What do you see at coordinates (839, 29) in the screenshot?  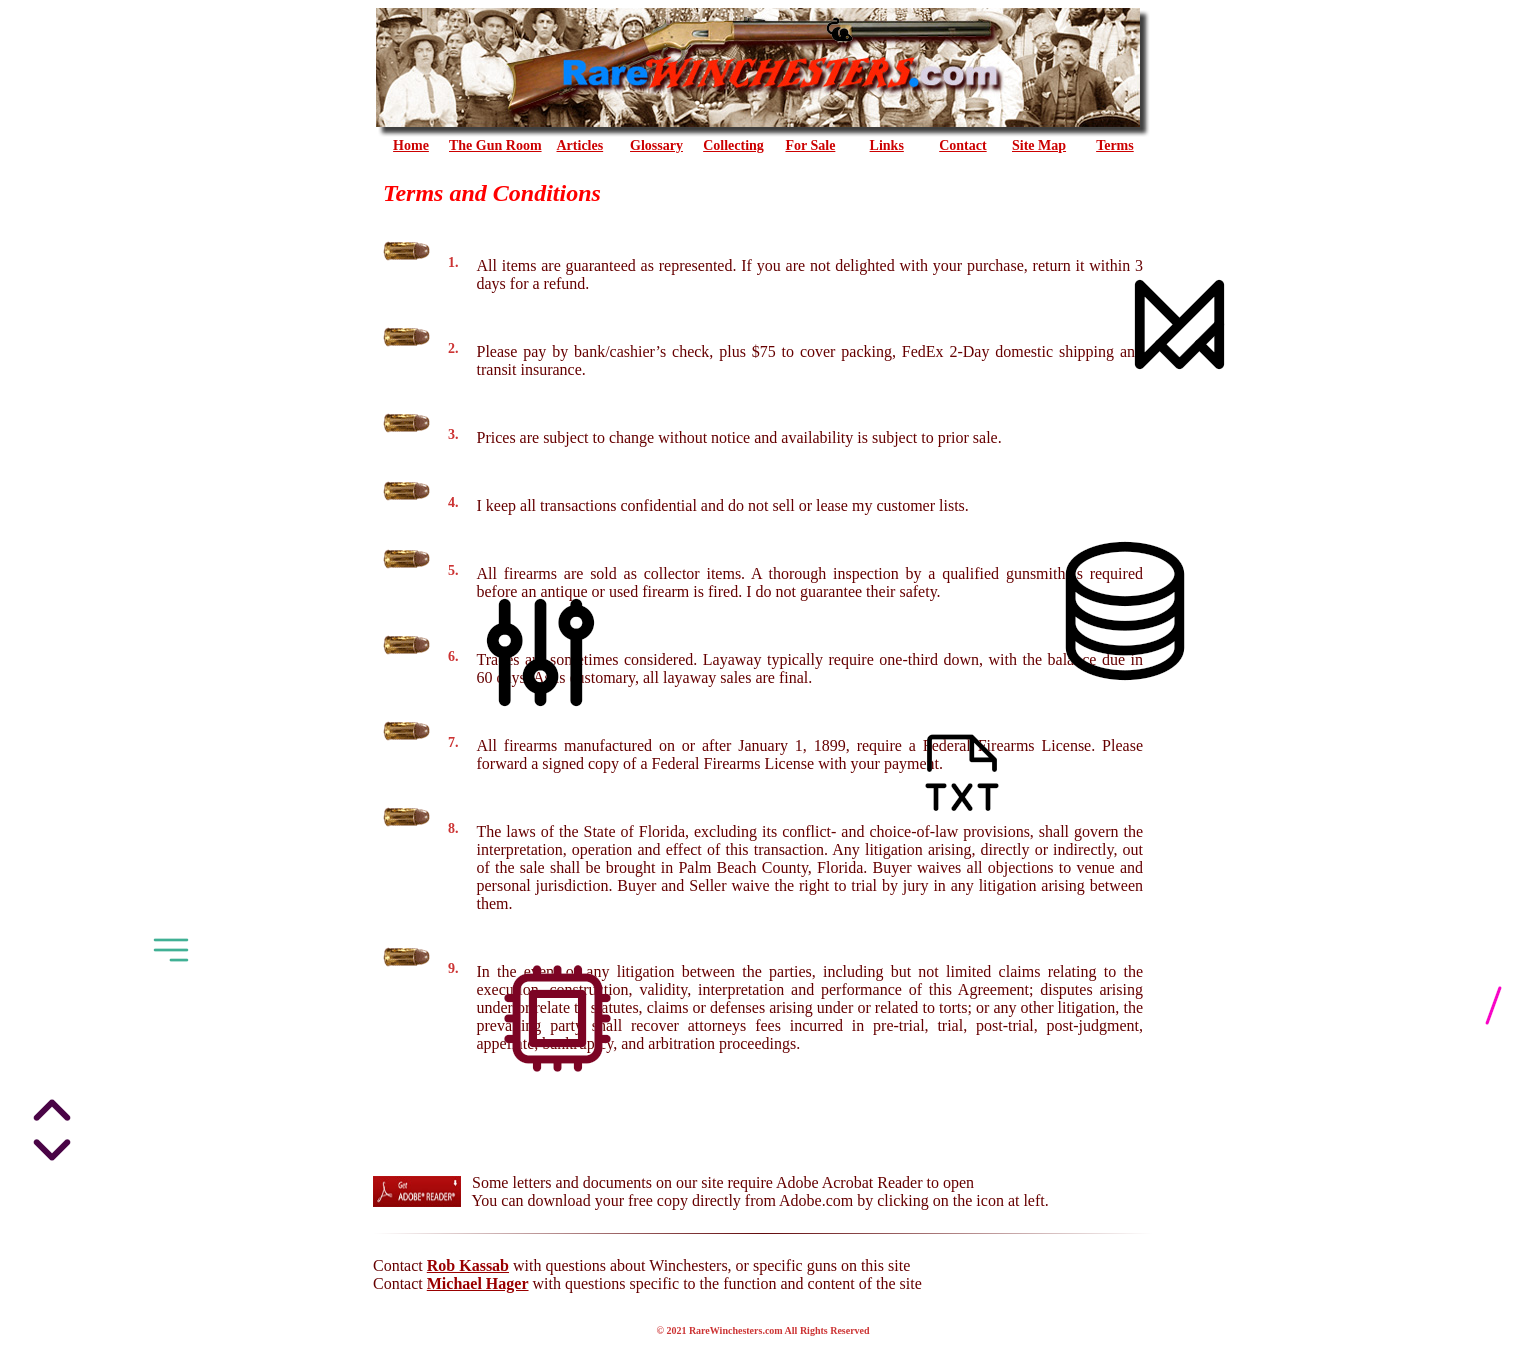 I see `request pest control services for rodents` at bounding box center [839, 29].